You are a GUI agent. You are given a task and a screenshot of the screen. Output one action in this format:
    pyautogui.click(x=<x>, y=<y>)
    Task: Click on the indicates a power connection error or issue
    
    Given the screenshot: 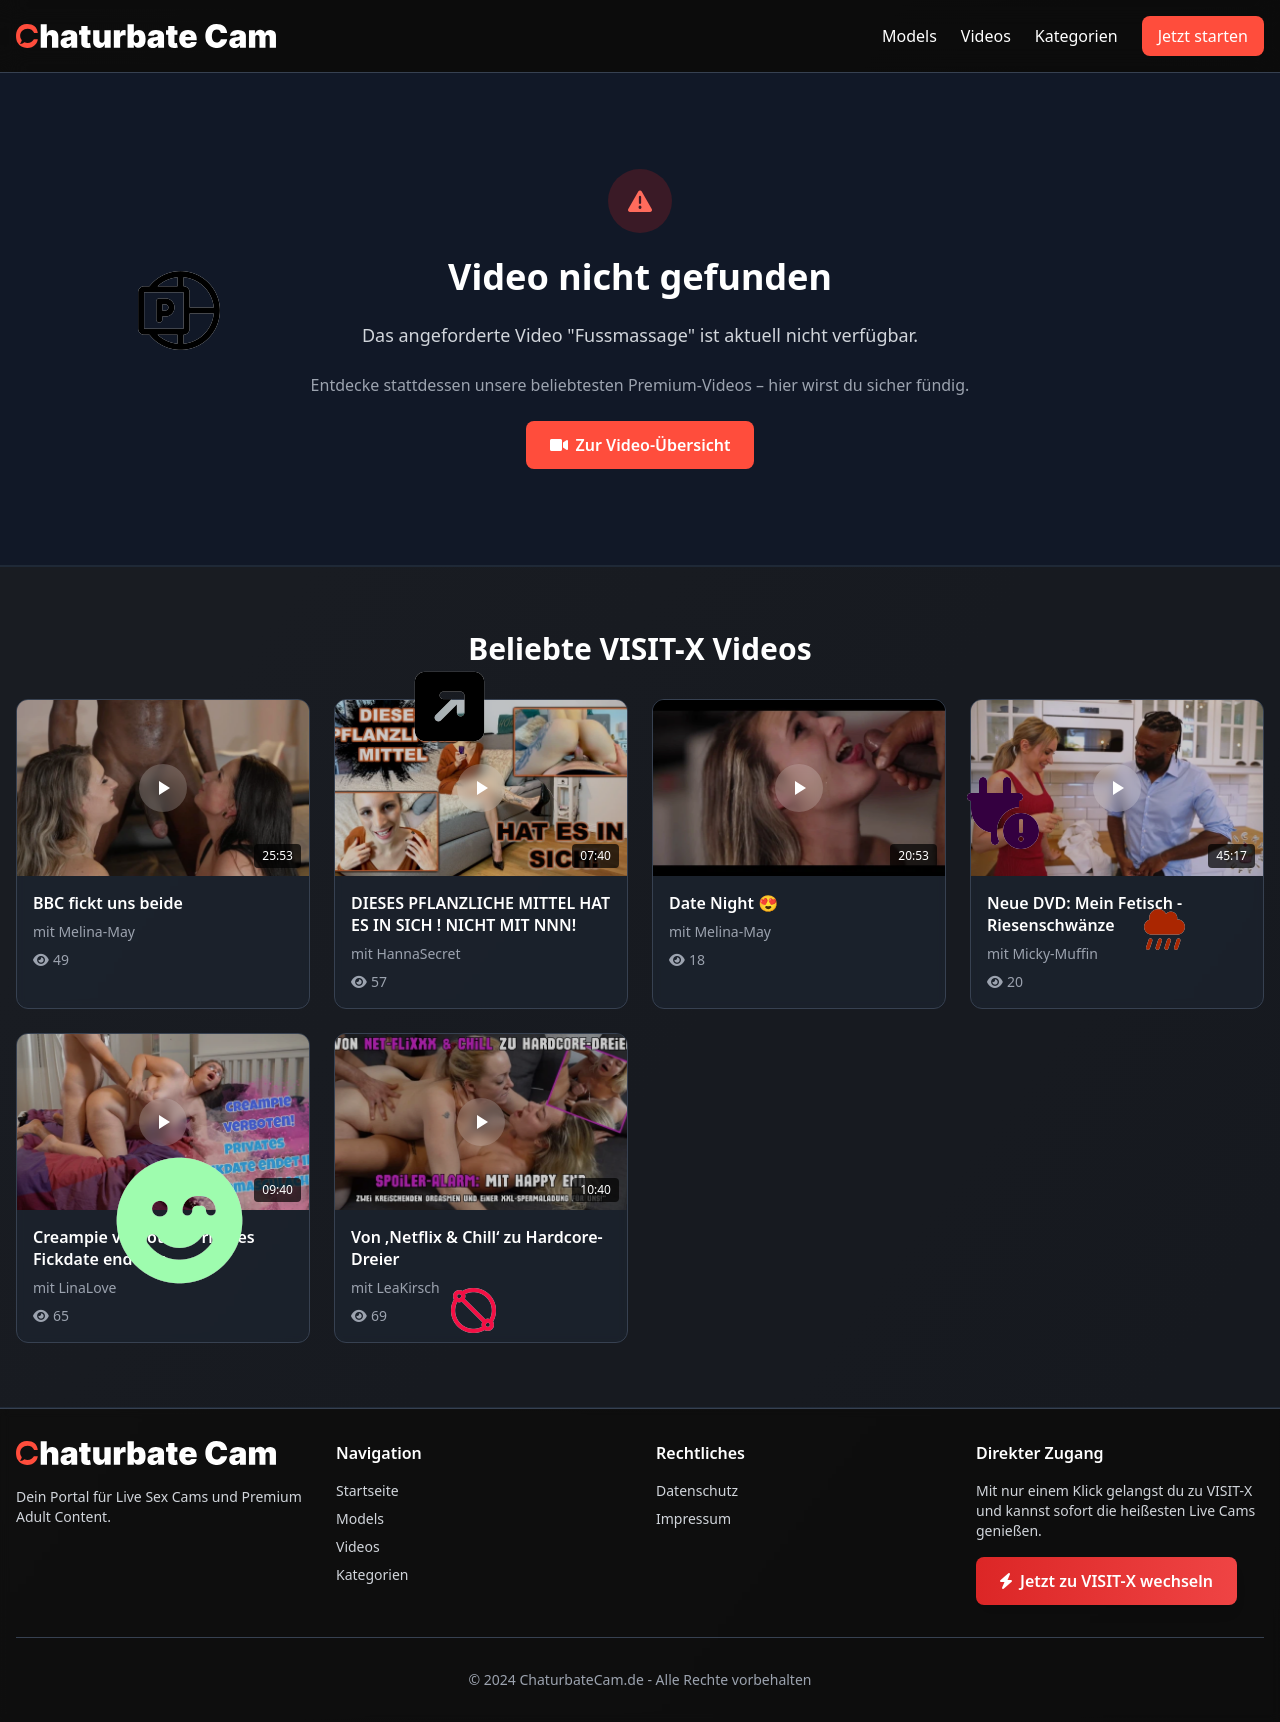 What is the action you would take?
    pyautogui.click(x=999, y=813)
    